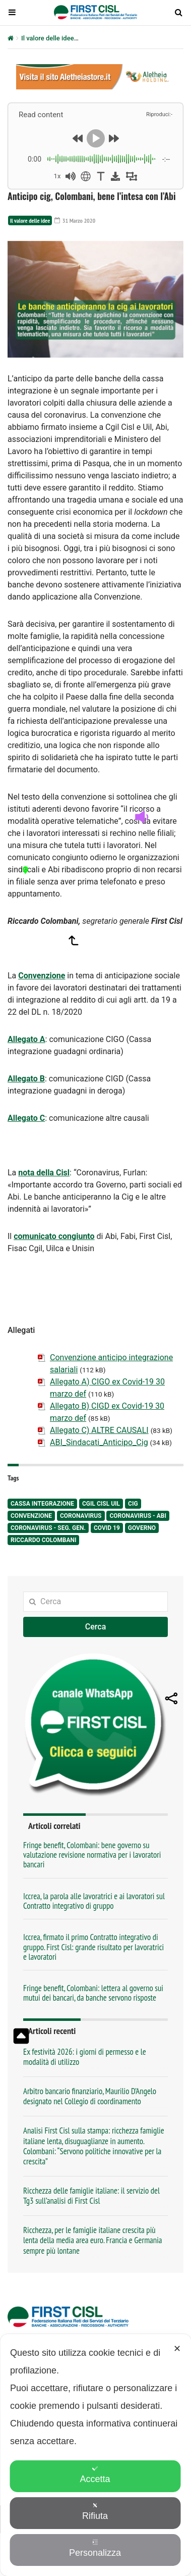 This screenshot has height=2576, width=191. What do you see at coordinates (74, 940) in the screenshot?
I see `go back and up to previous level` at bounding box center [74, 940].